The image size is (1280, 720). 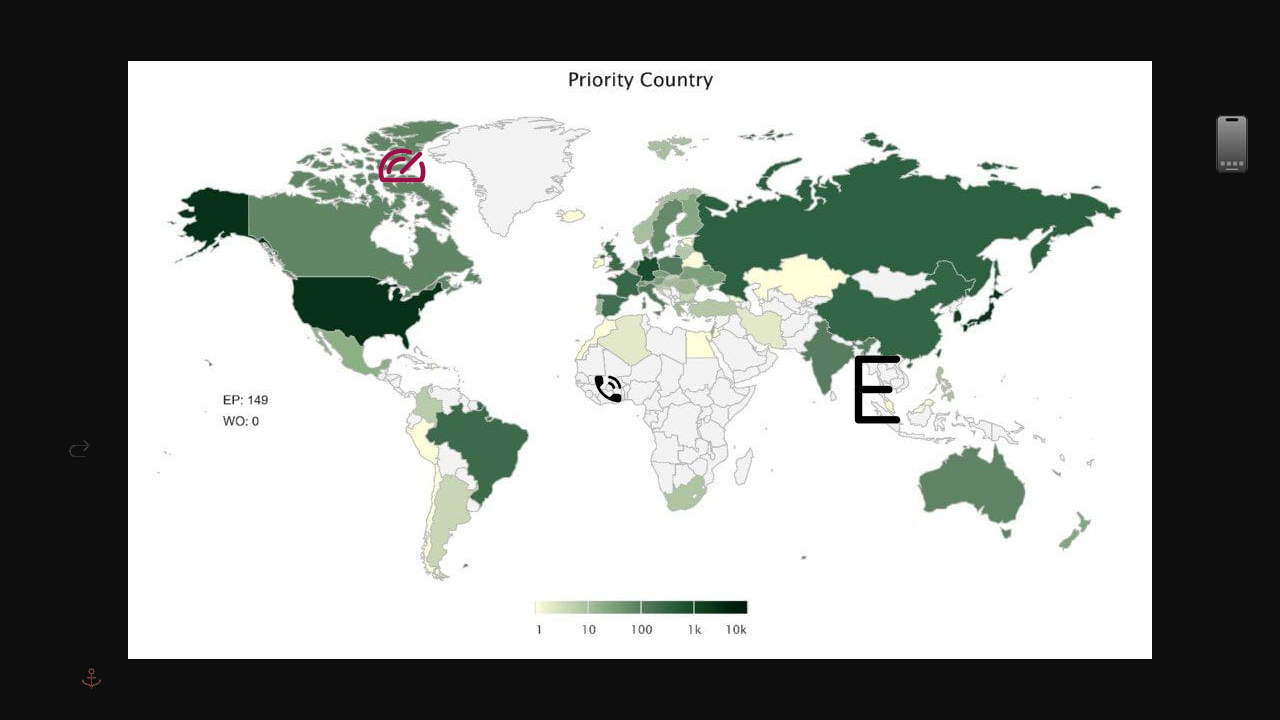 I want to click on anchor link to a specific section on the page, so click(x=91, y=678).